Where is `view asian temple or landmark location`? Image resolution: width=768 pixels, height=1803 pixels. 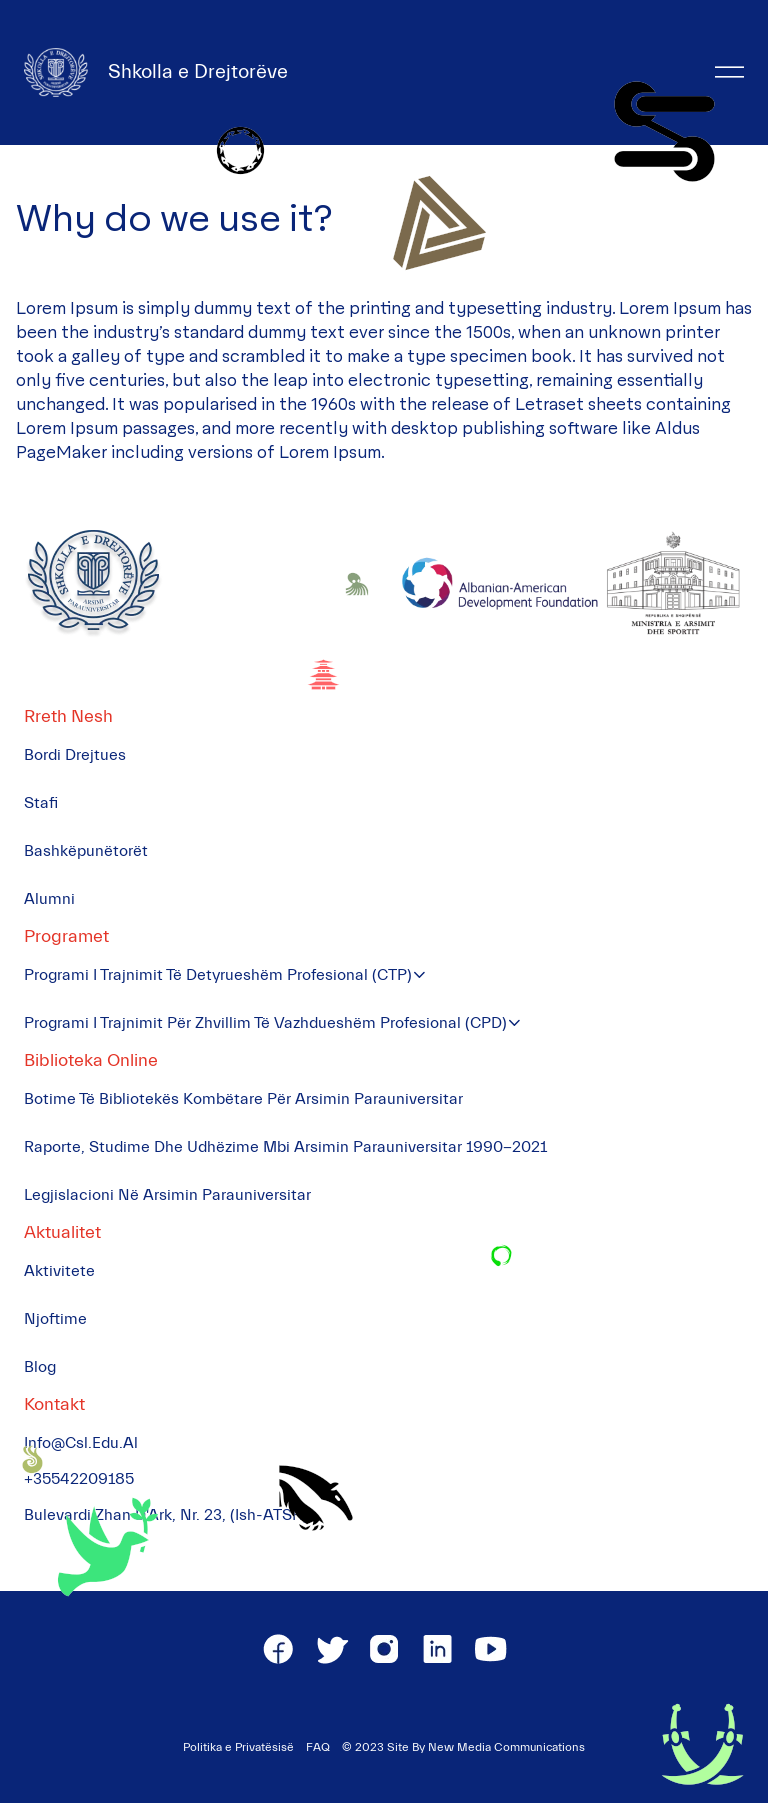
view asian temple or landmark location is located at coordinates (323, 674).